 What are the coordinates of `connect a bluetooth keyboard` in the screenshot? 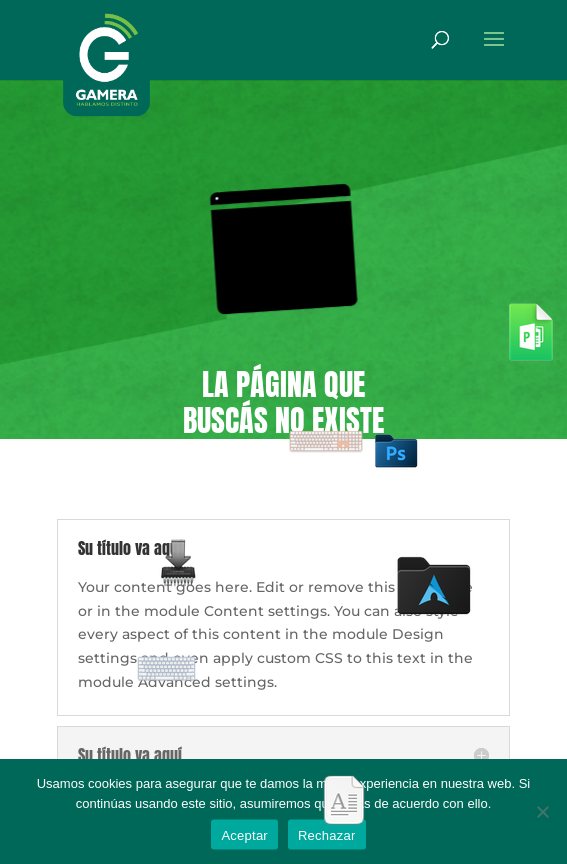 It's located at (166, 668).